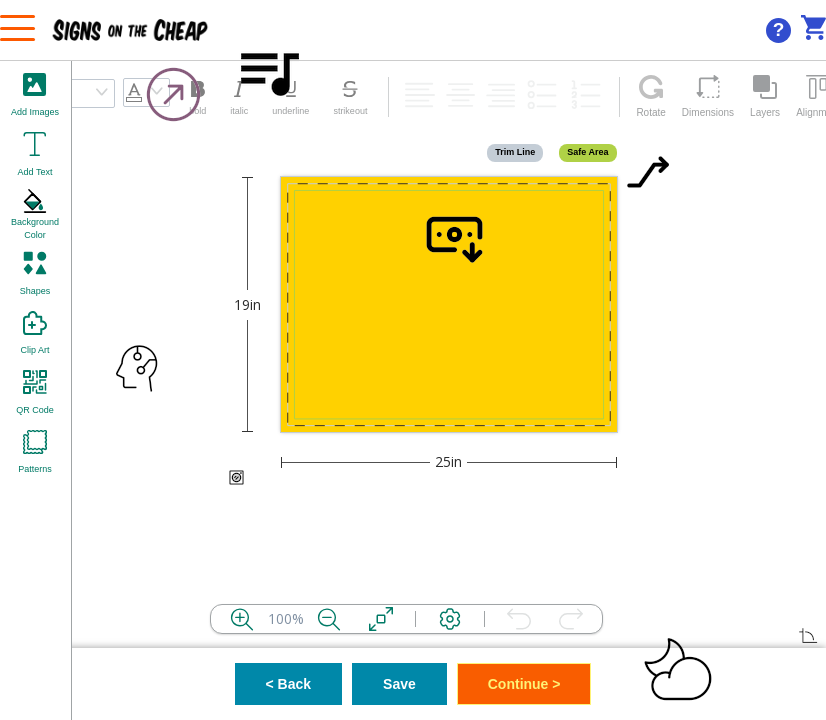  I want to click on receive a payment or deposit, so click(454, 234).